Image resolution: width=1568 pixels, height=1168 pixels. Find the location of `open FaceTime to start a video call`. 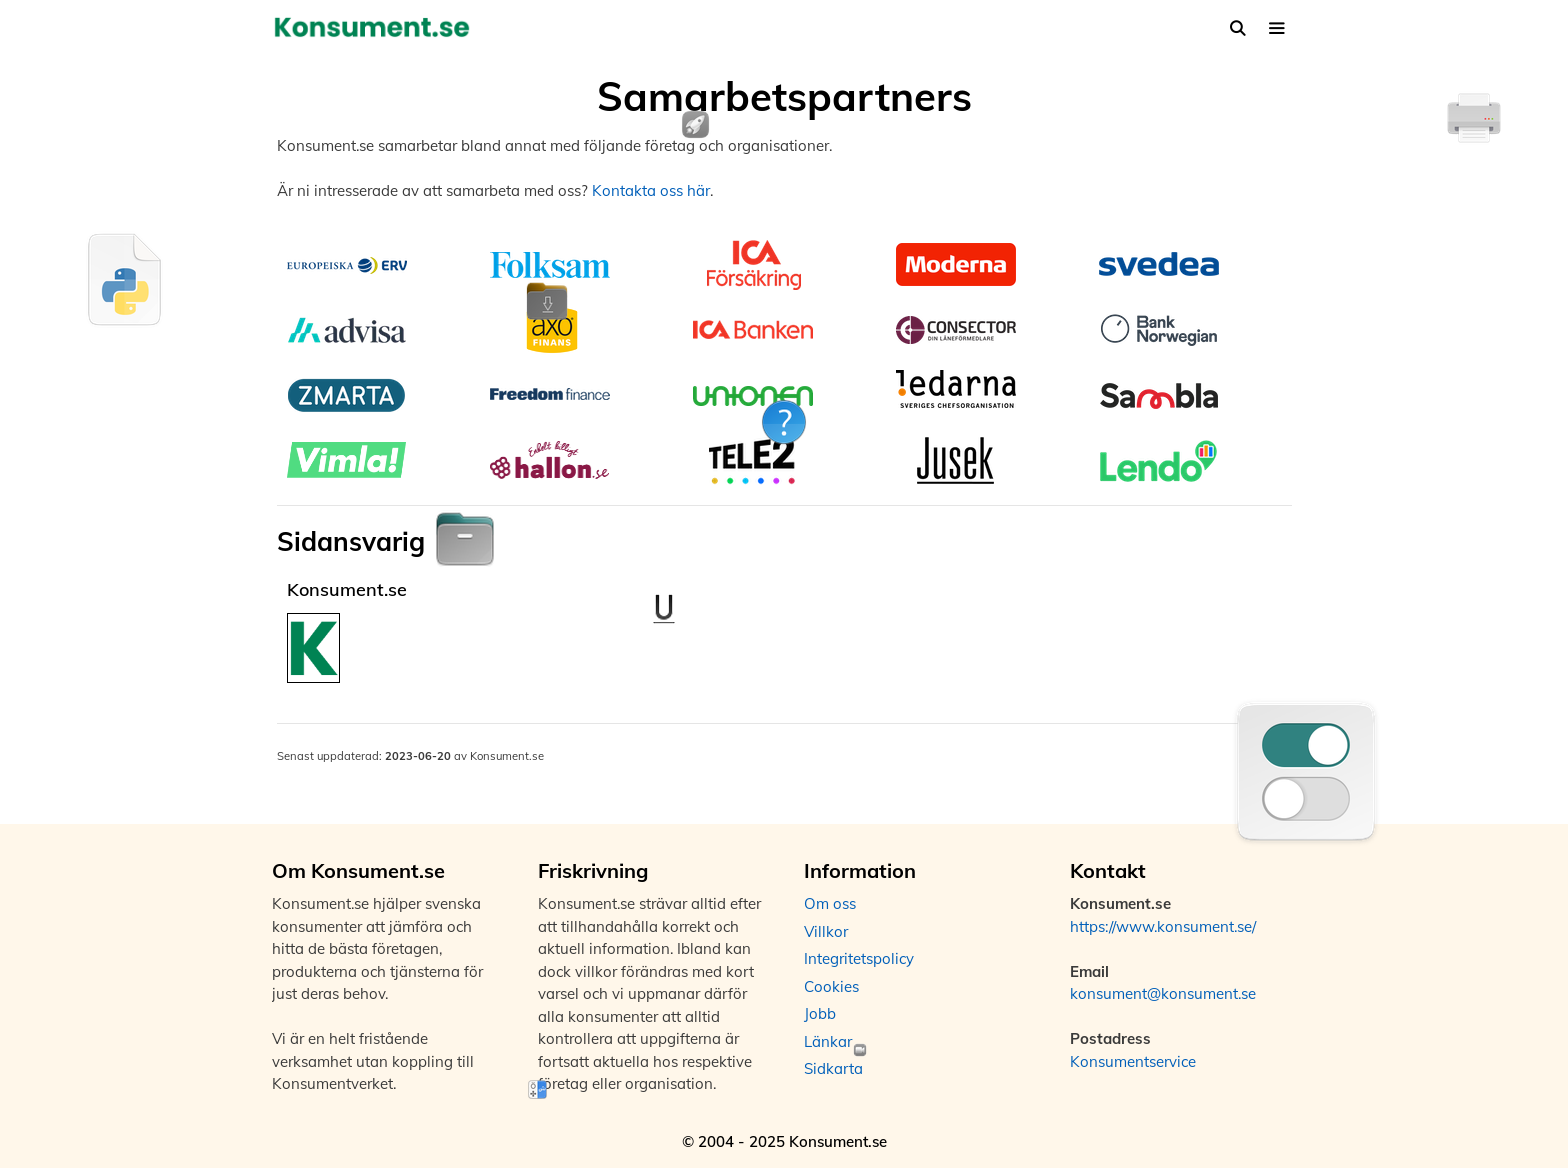

open FaceTime to start a video call is located at coordinates (860, 1050).